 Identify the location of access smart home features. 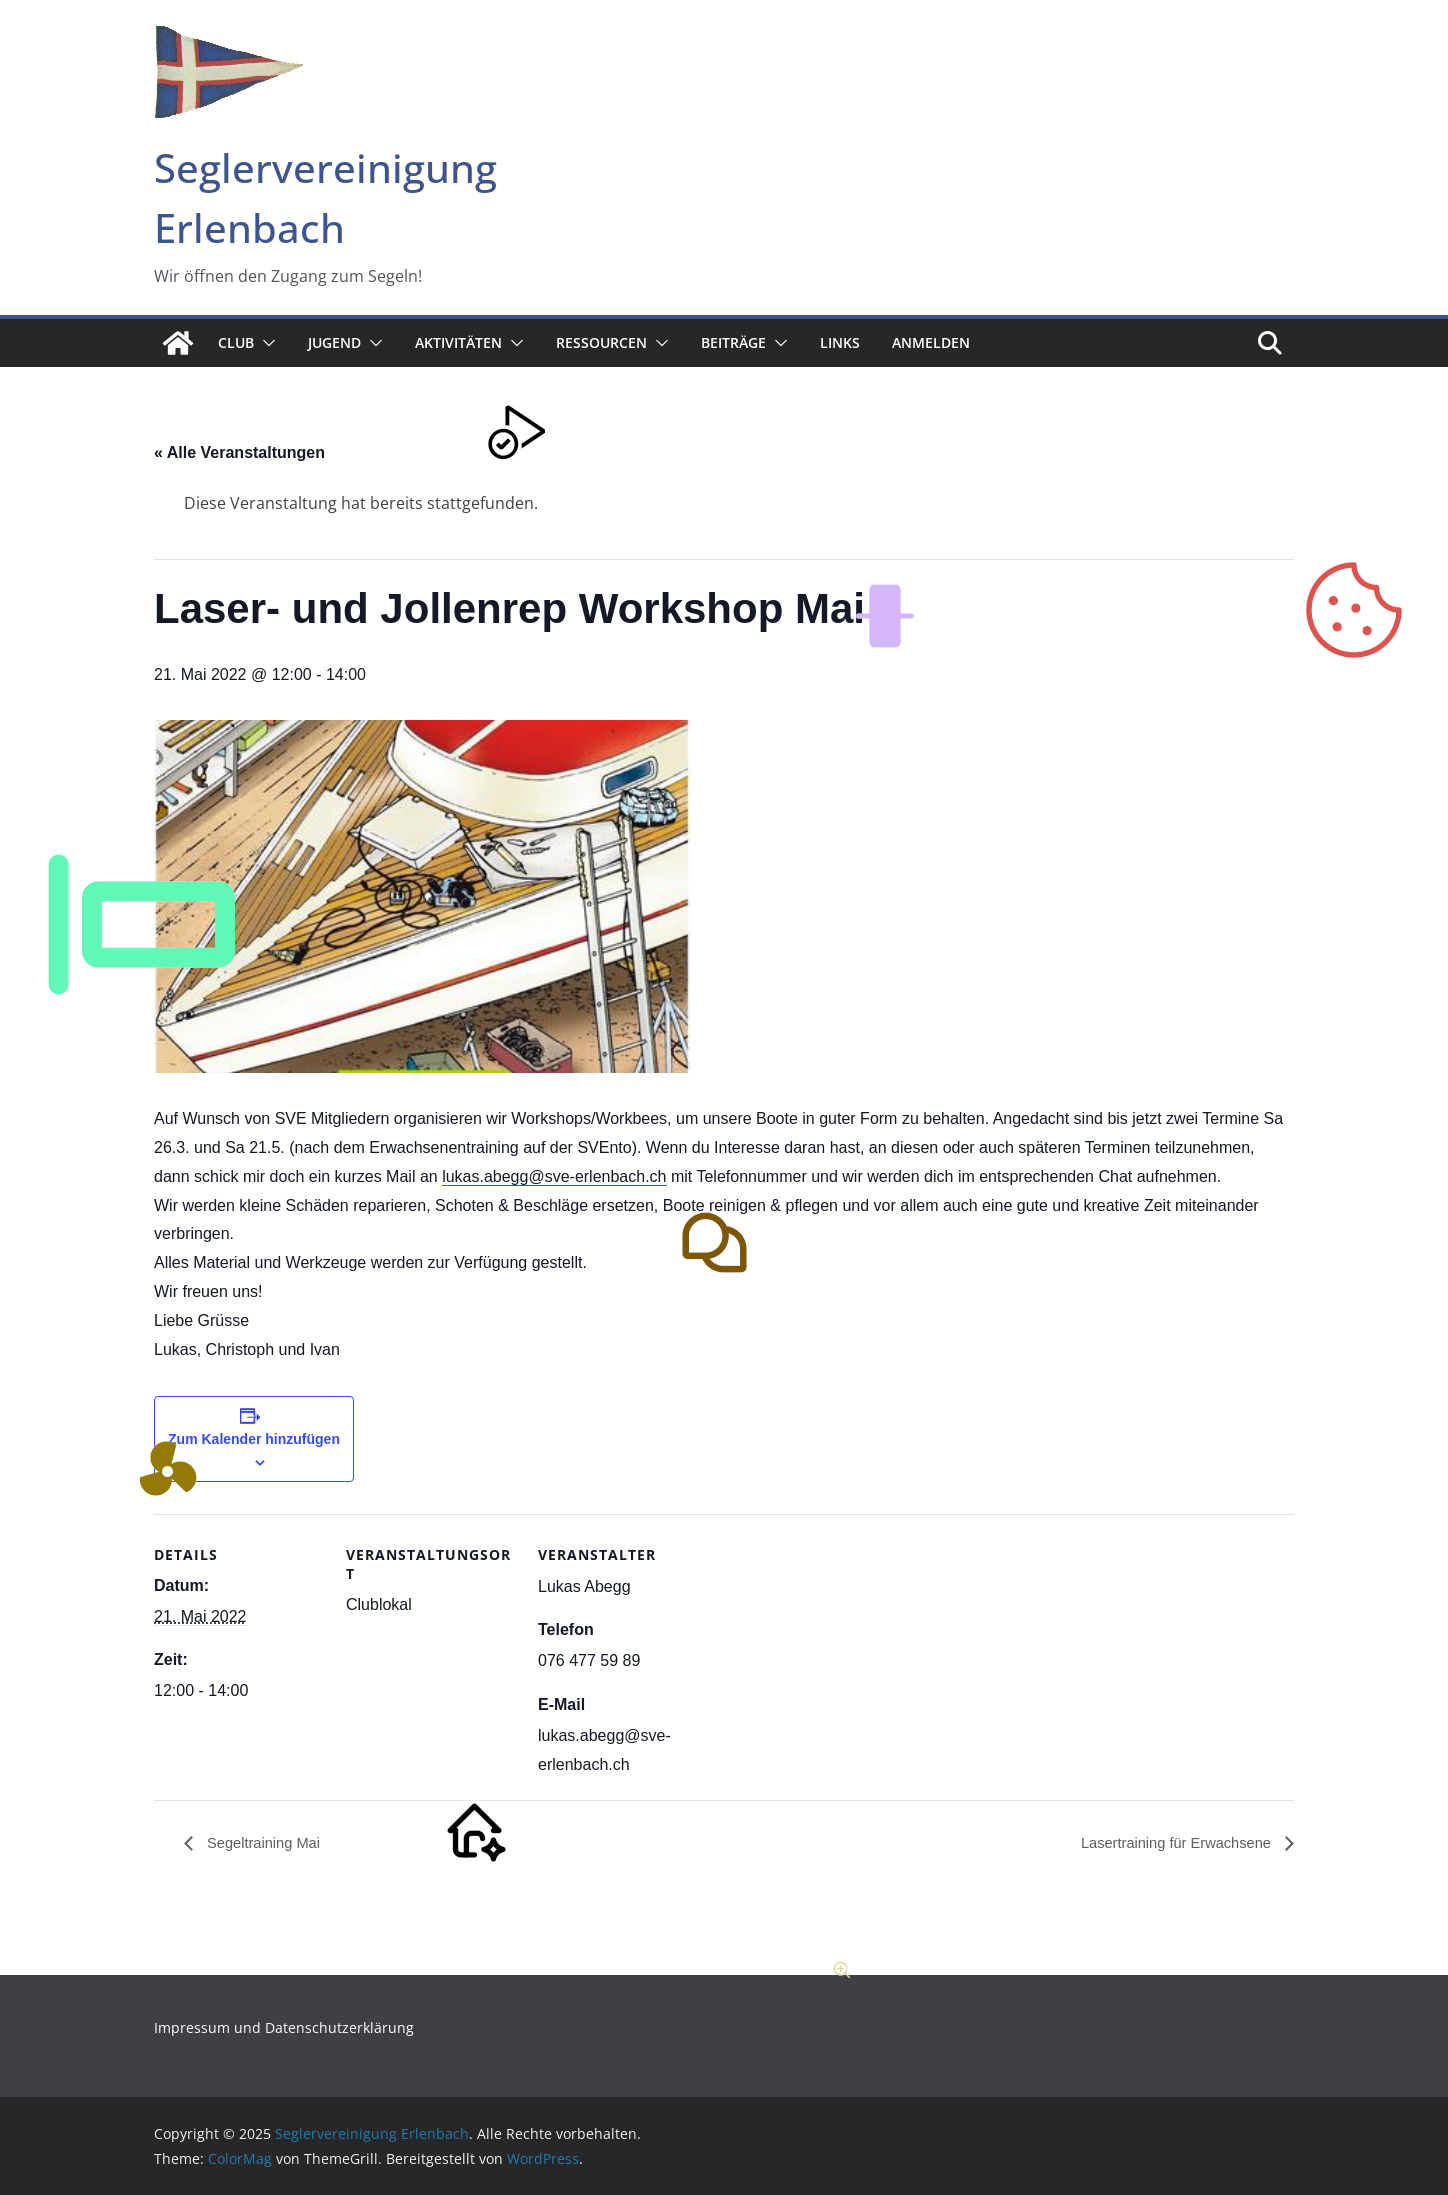
(474, 1830).